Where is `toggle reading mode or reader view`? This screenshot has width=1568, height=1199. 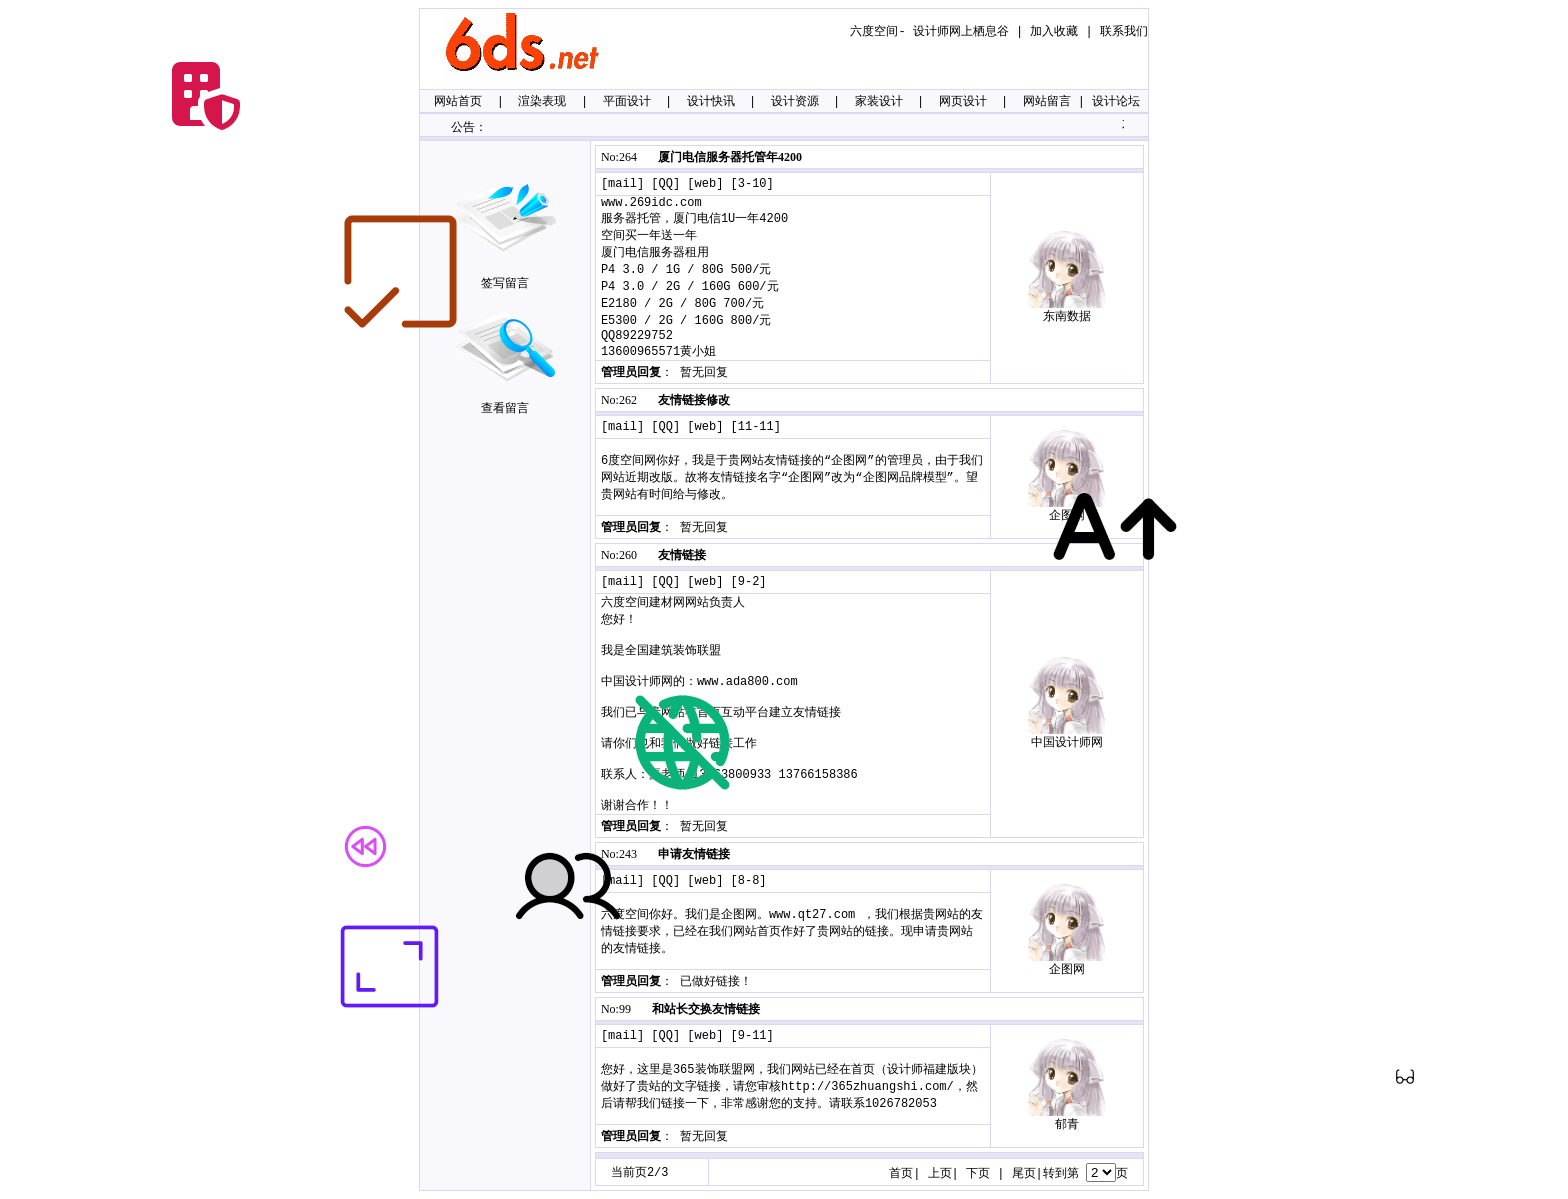
toggle reading mode or reader view is located at coordinates (1405, 1077).